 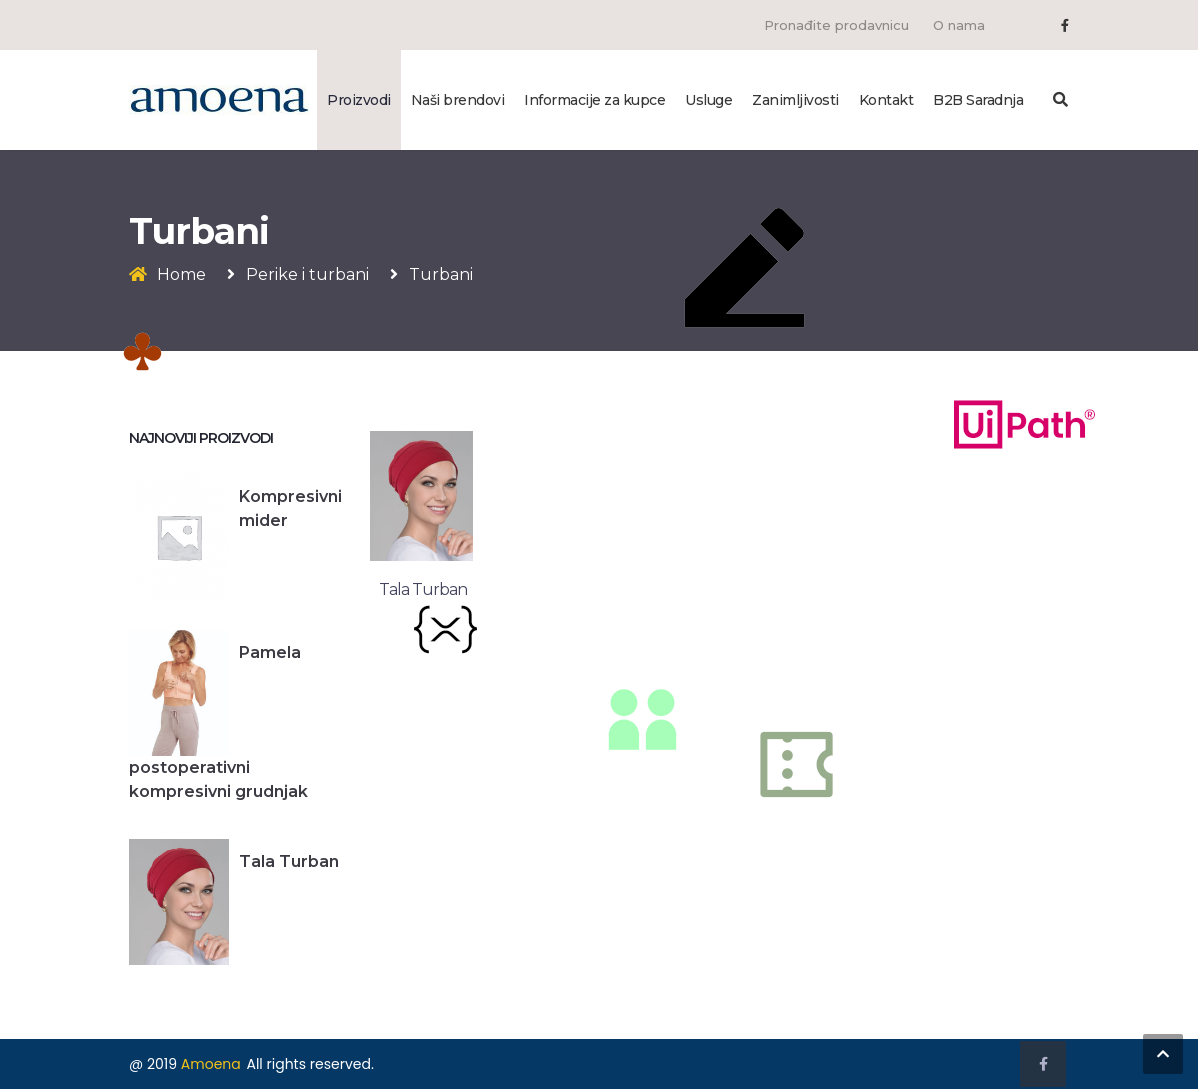 I want to click on view available coupons or discounts, so click(x=796, y=764).